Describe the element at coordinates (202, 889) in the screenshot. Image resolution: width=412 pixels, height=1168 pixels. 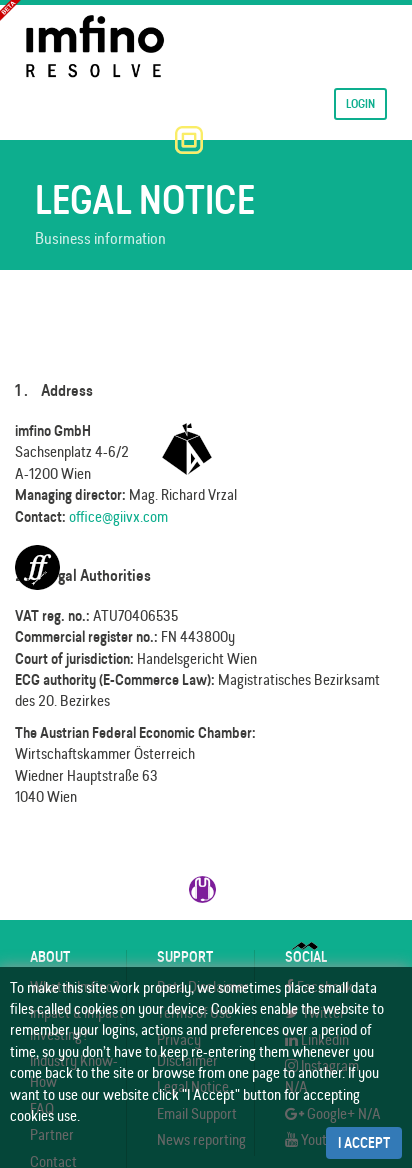
I see `open mumble voice chat application` at that location.